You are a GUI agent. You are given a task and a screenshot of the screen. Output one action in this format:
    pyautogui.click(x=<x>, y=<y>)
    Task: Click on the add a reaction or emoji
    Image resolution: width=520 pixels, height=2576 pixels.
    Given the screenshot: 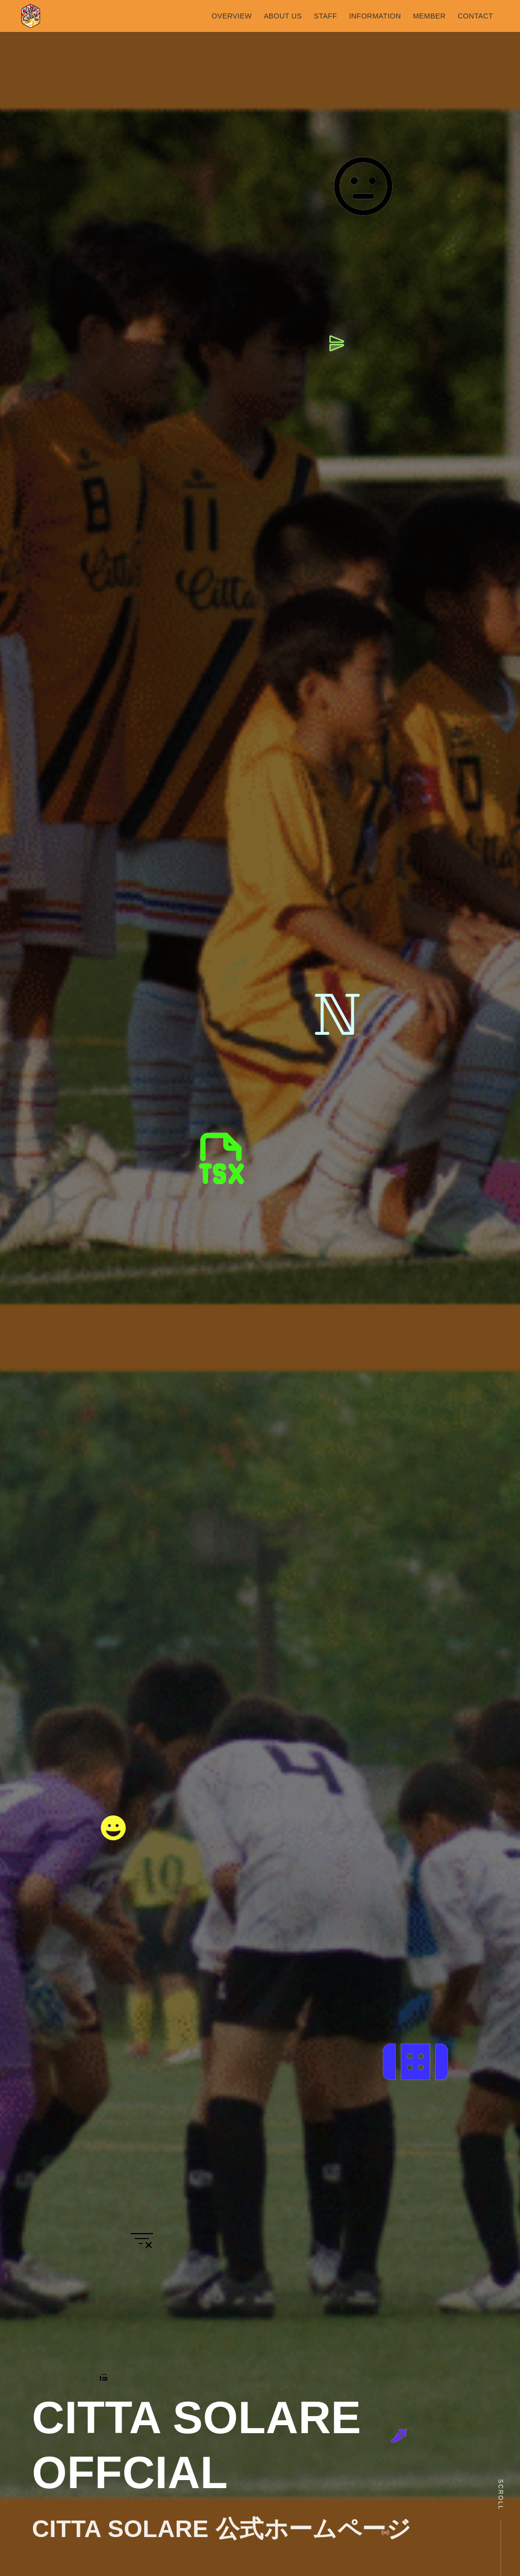 What is the action you would take?
    pyautogui.click(x=113, y=1828)
    